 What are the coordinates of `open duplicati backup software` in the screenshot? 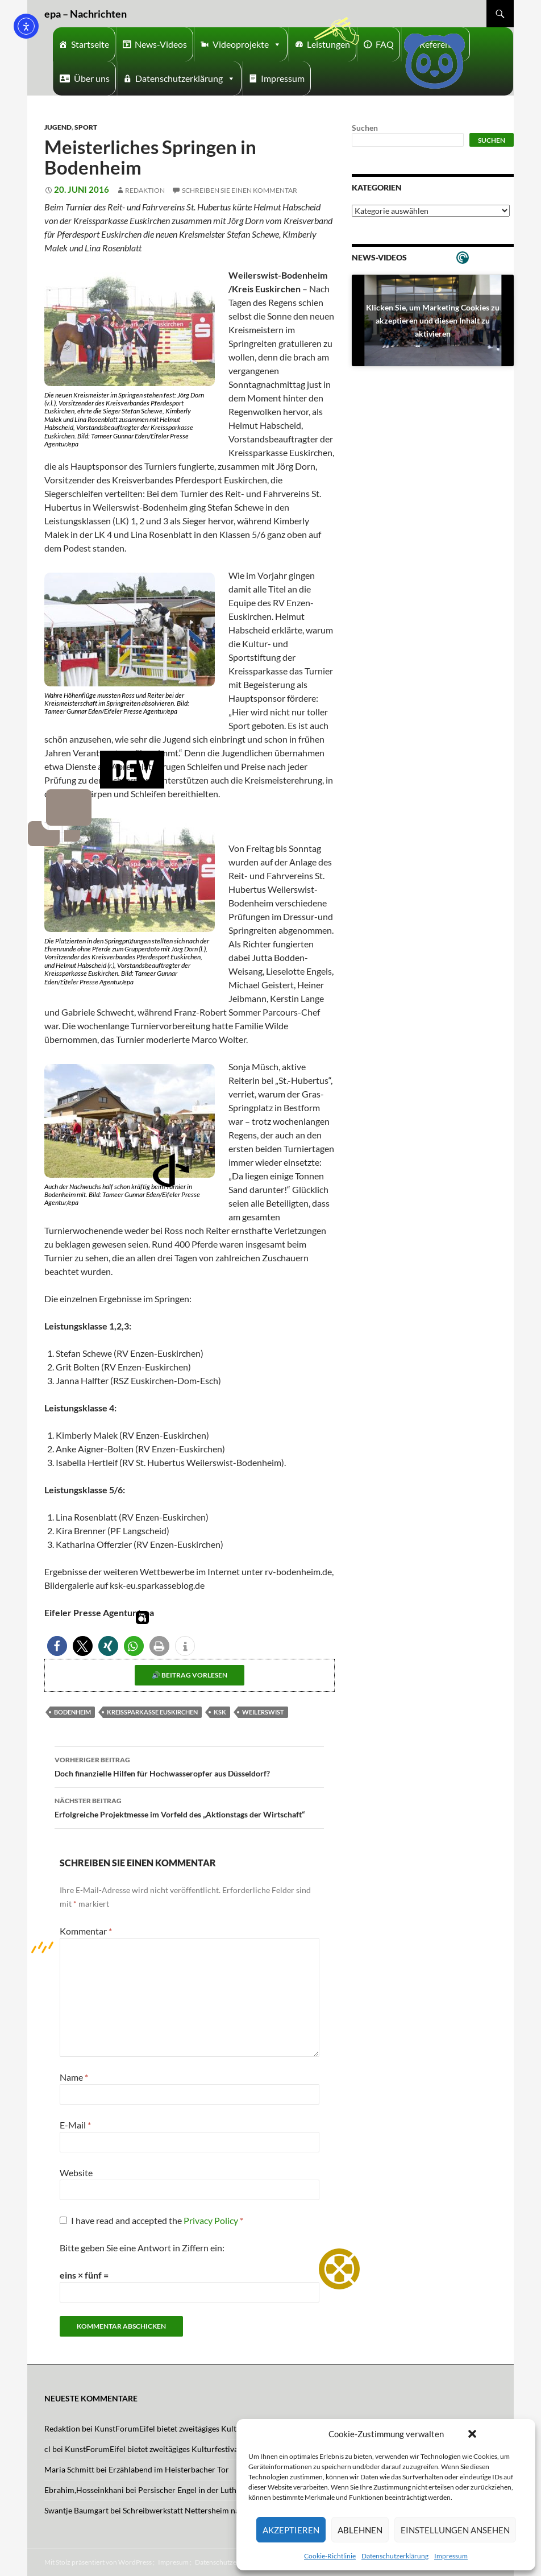 It's located at (60, 818).